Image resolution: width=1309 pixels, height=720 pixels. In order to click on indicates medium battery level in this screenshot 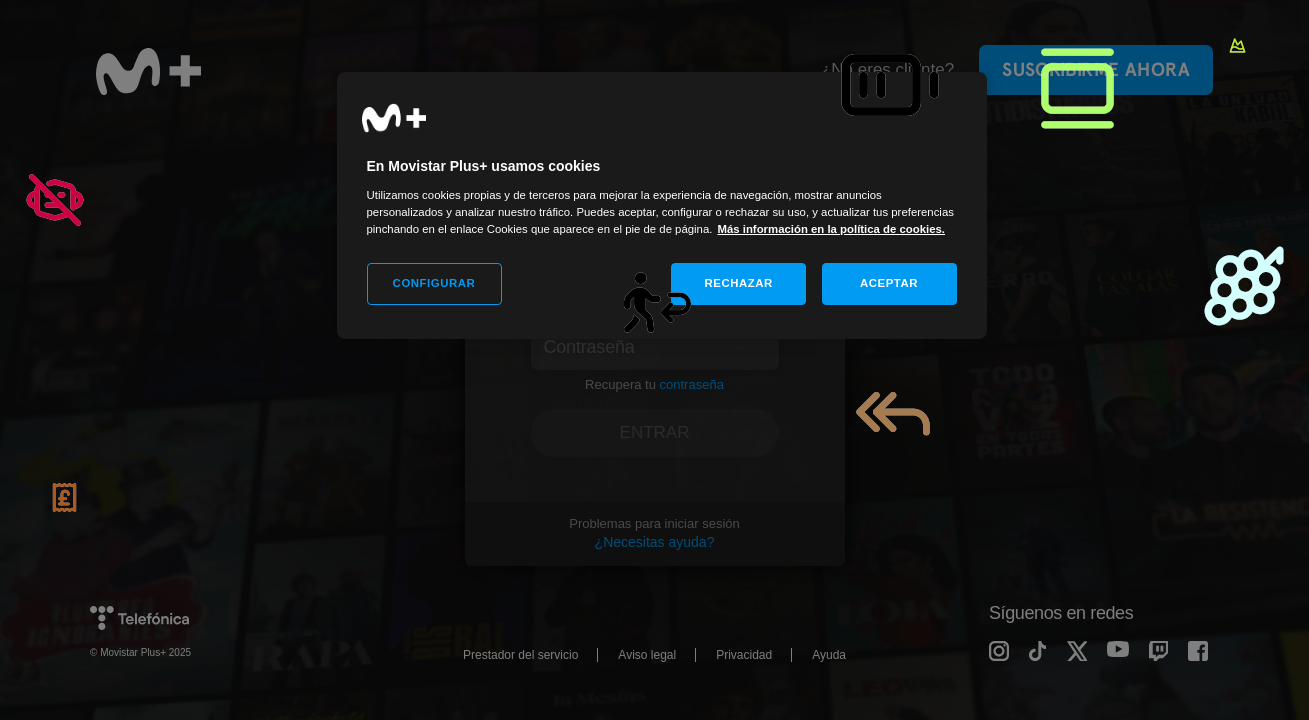, I will do `click(890, 85)`.